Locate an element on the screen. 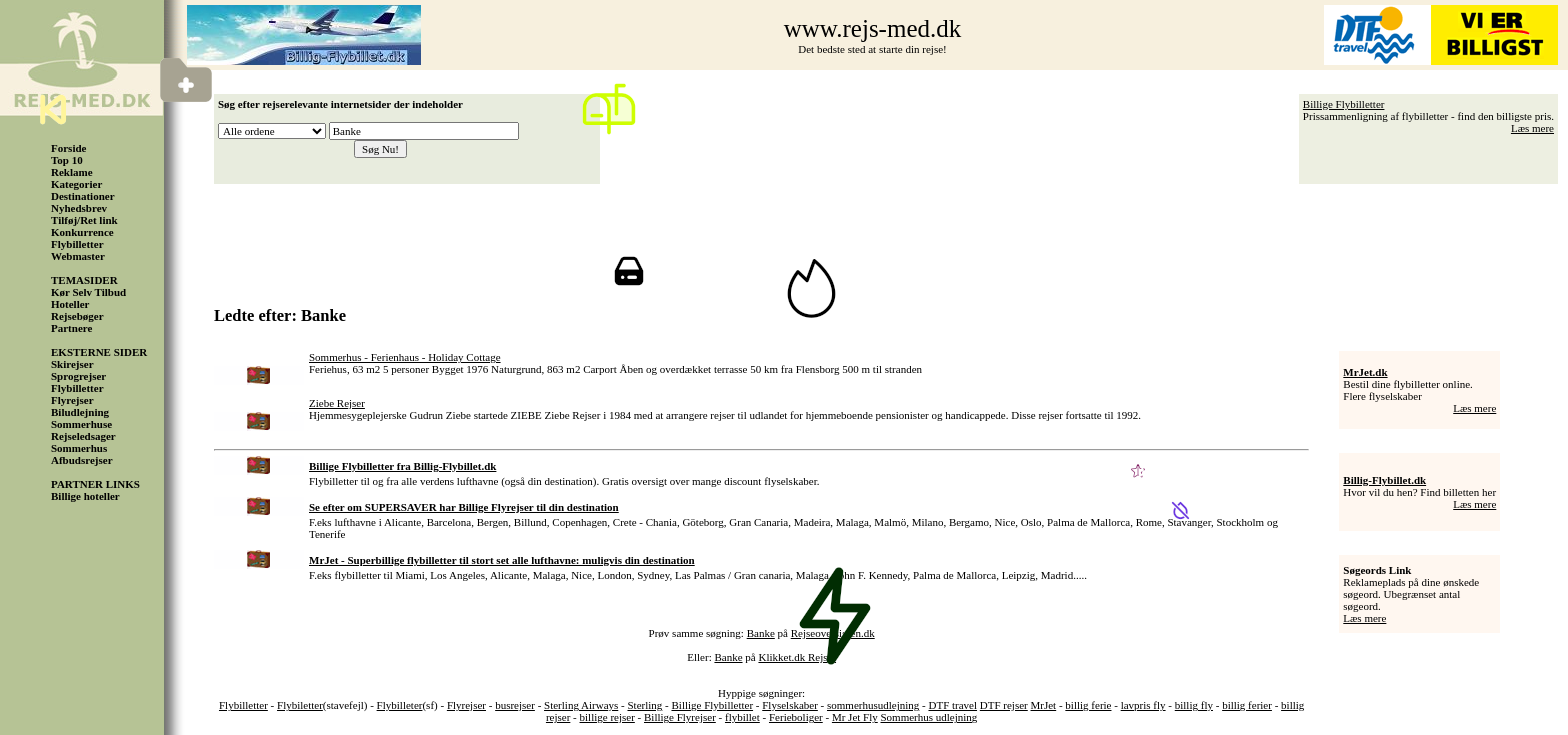 The width and height of the screenshot is (1568, 735). skip to previous track is located at coordinates (52, 109).